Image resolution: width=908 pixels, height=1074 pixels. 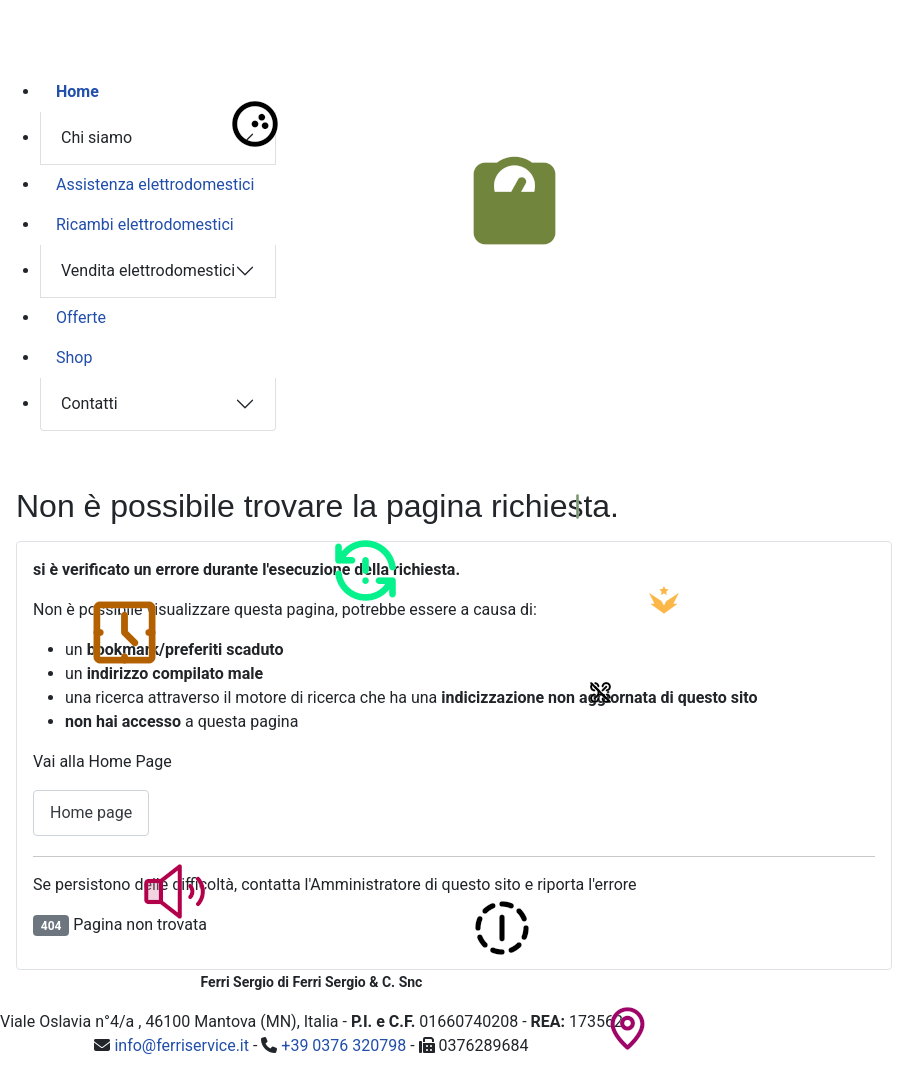 What do you see at coordinates (664, 600) in the screenshot?
I see `discord hypesquad events badge` at bounding box center [664, 600].